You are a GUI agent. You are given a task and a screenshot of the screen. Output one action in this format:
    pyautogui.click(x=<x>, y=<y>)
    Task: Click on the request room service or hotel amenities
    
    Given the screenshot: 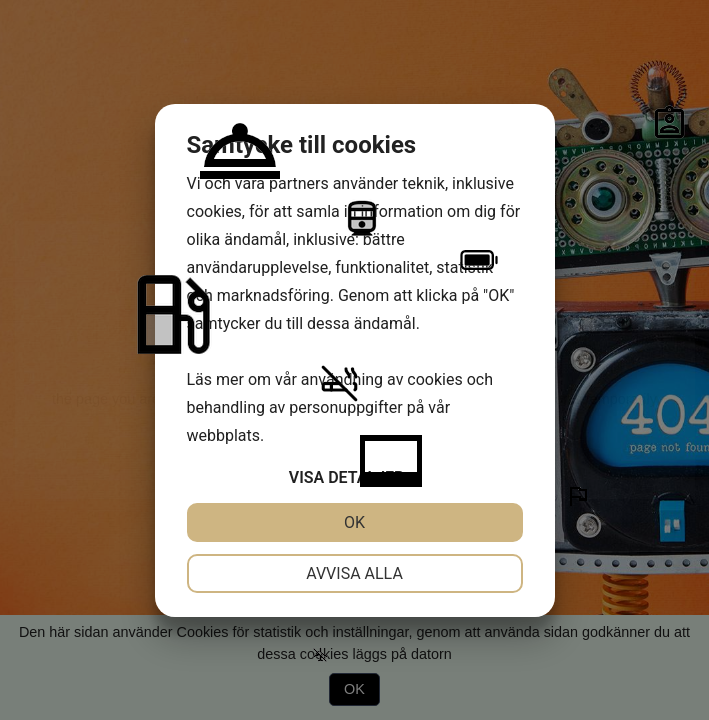 What is the action you would take?
    pyautogui.click(x=240, y=151)
    